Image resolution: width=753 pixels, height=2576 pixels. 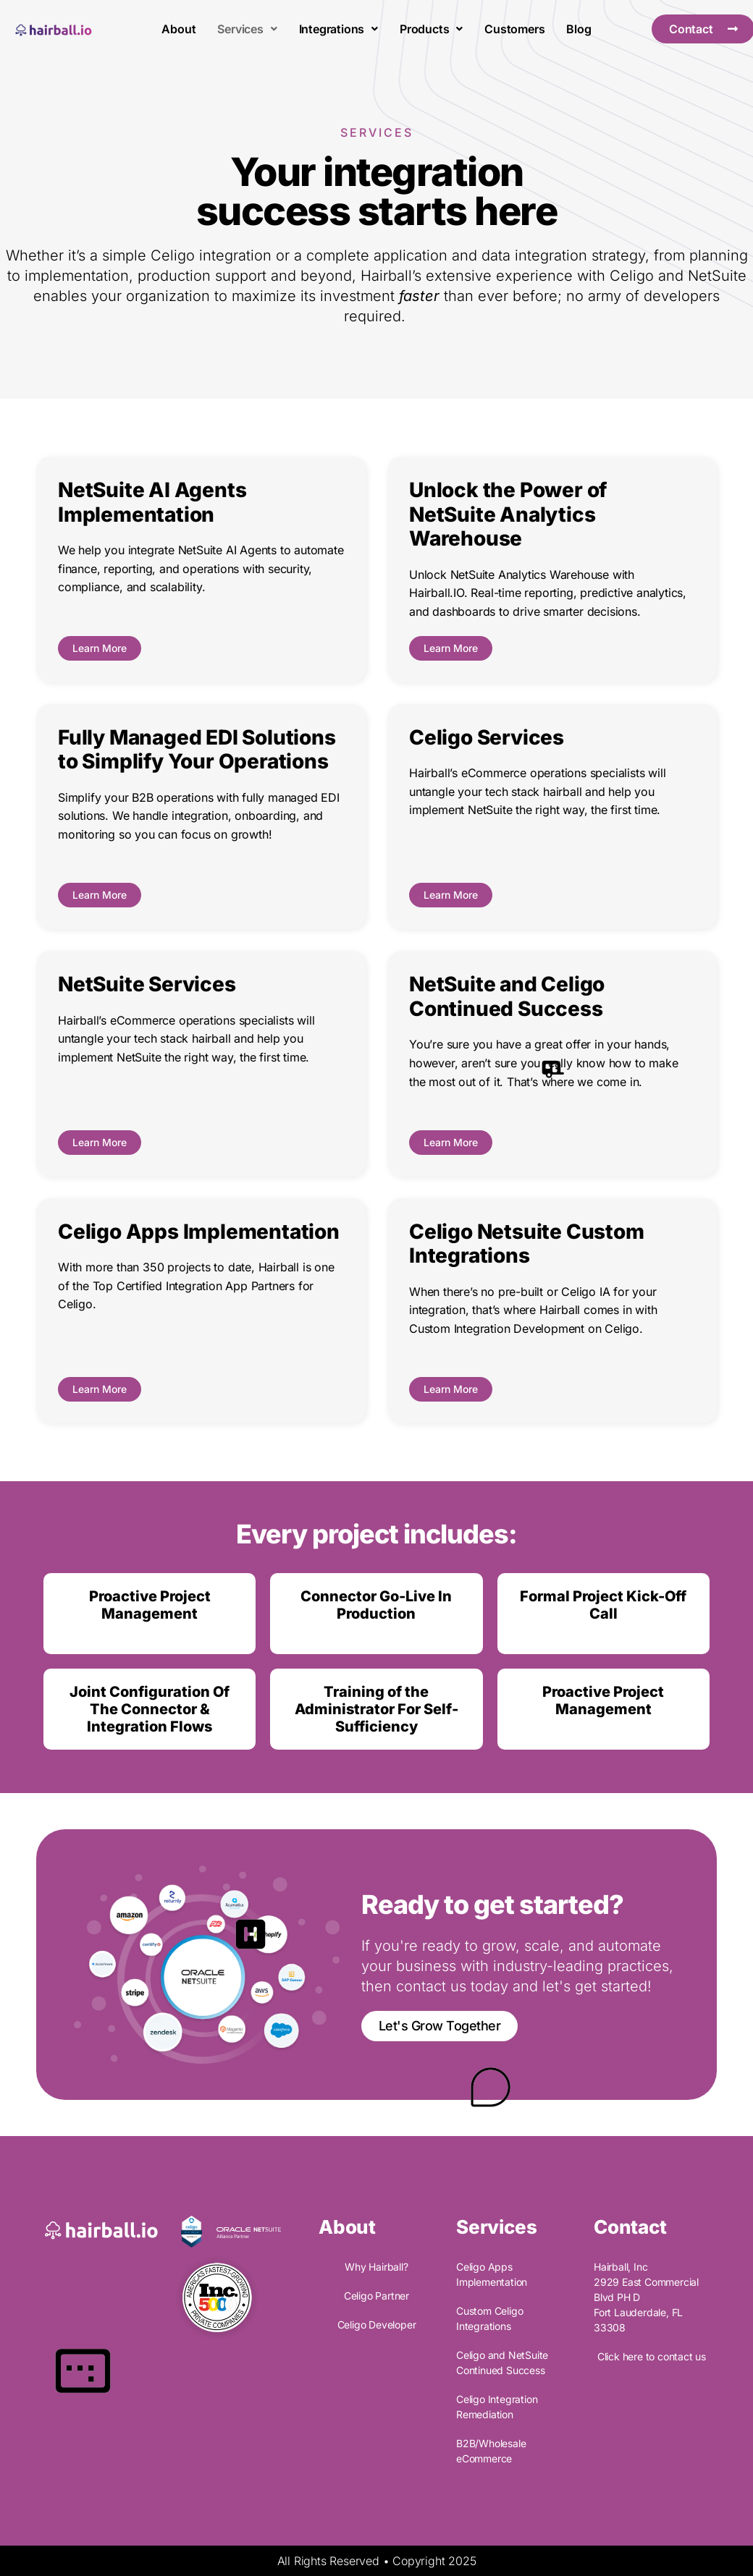 What do you see at coordinates (83, 2370) in the screenshot?
I see `adjust image aspect ratio` at bounding box center [83, 2370].